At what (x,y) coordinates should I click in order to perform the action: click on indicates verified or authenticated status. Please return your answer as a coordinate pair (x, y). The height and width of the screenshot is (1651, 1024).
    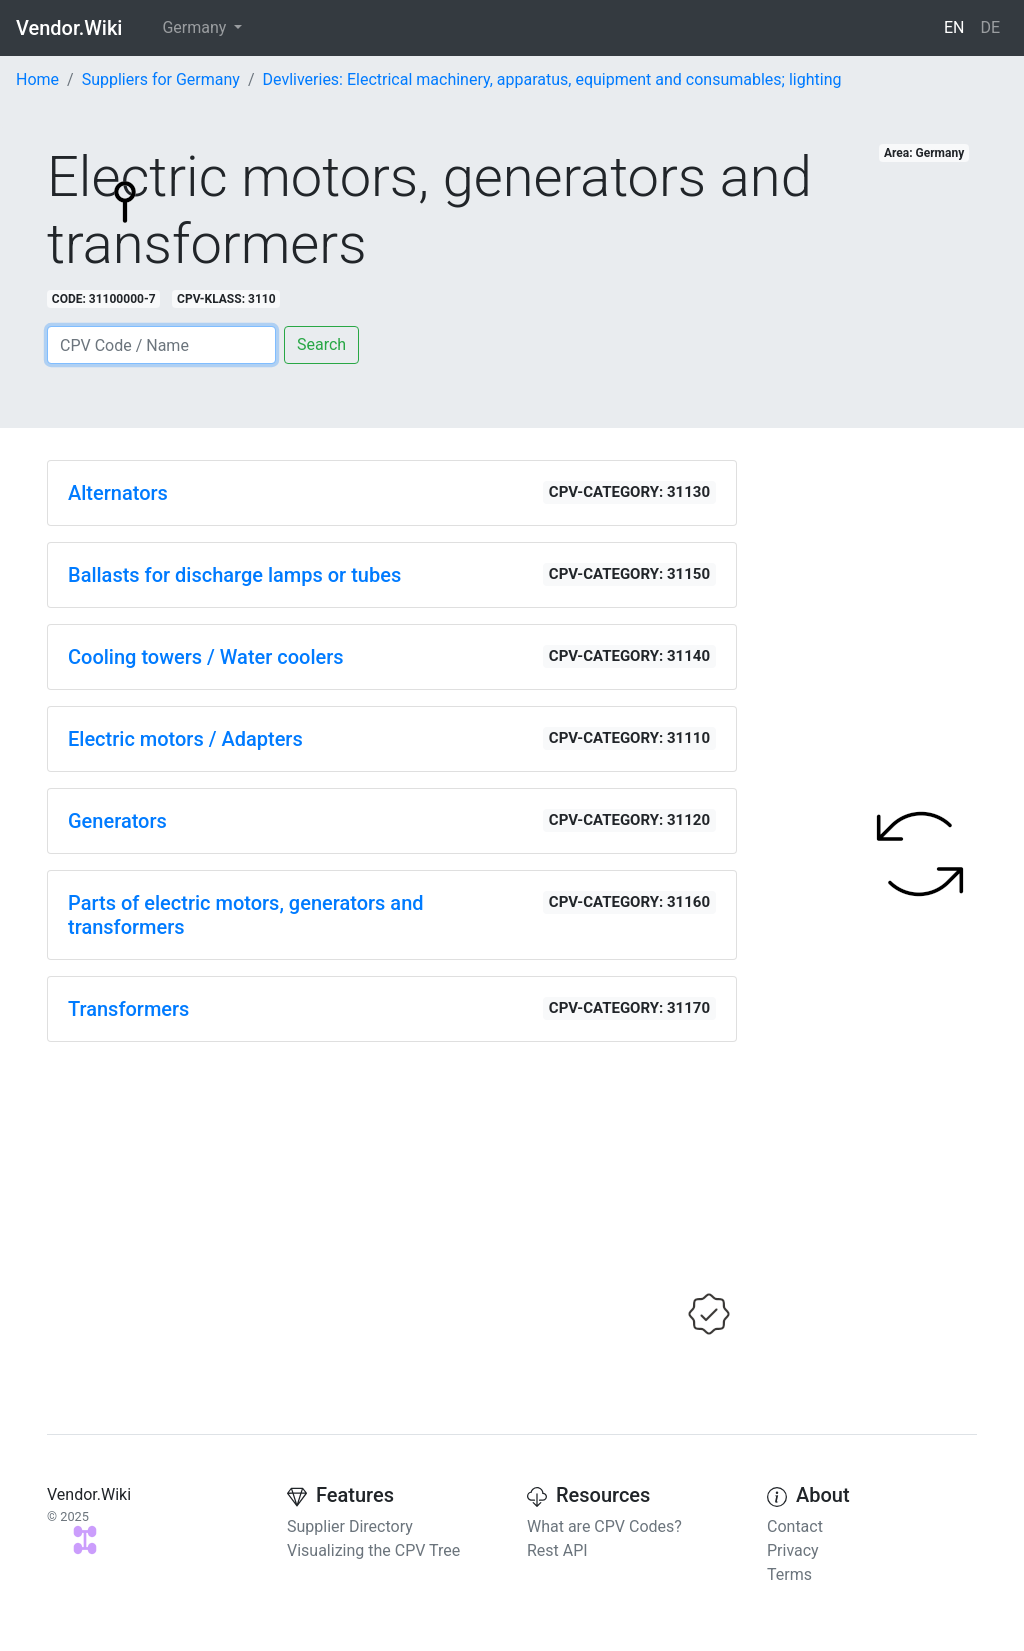
    Looking at the image, I should click on (709, 1314).